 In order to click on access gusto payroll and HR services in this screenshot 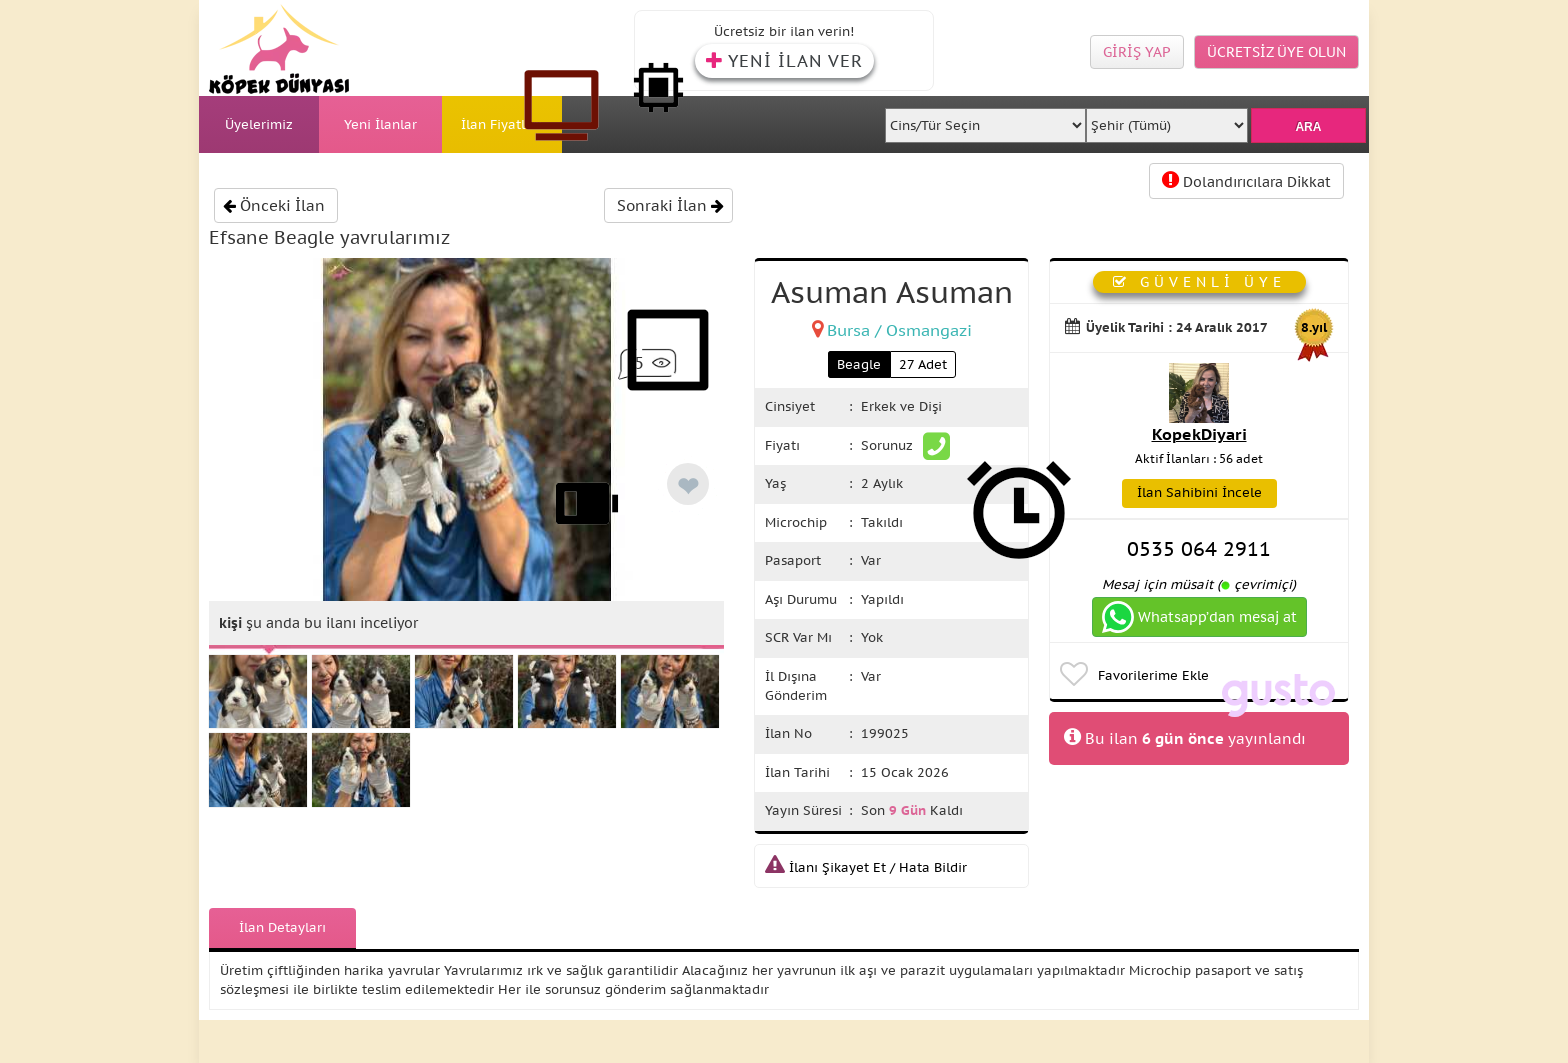, I will do `click(1278, 695)`.